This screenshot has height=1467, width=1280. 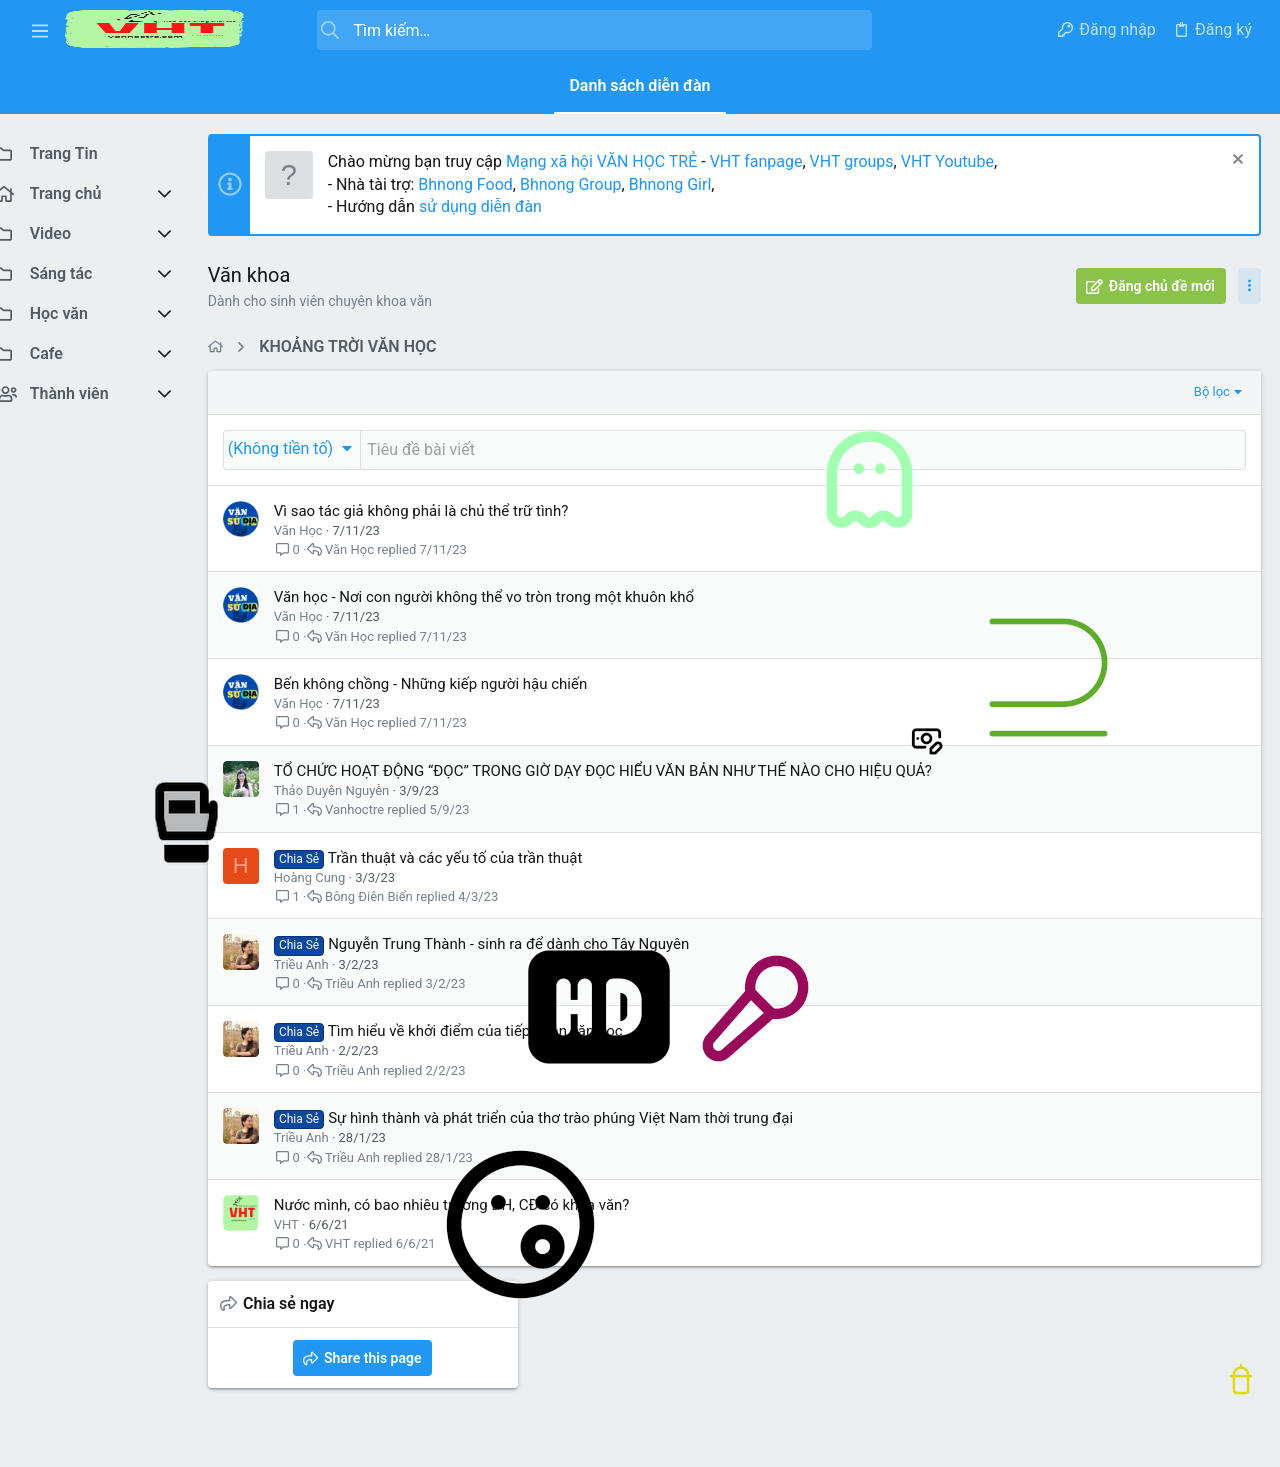 What do you see at coordinates (599, 1007) in the screenshot?
I see `indicates high definition video quality` at bounding box center [599, 1007].